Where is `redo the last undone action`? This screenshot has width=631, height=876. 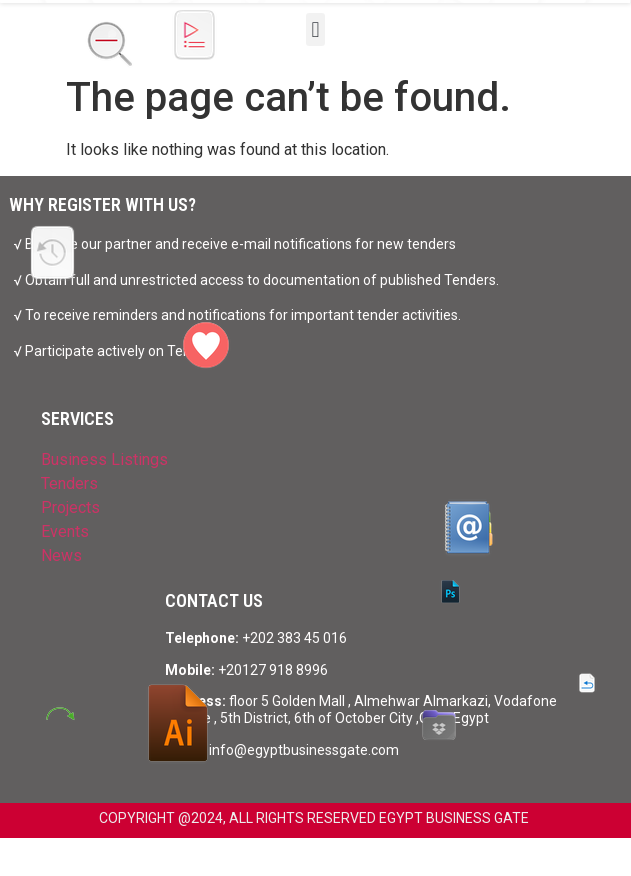 redo the last undone action is located at coordinates (60, 713).